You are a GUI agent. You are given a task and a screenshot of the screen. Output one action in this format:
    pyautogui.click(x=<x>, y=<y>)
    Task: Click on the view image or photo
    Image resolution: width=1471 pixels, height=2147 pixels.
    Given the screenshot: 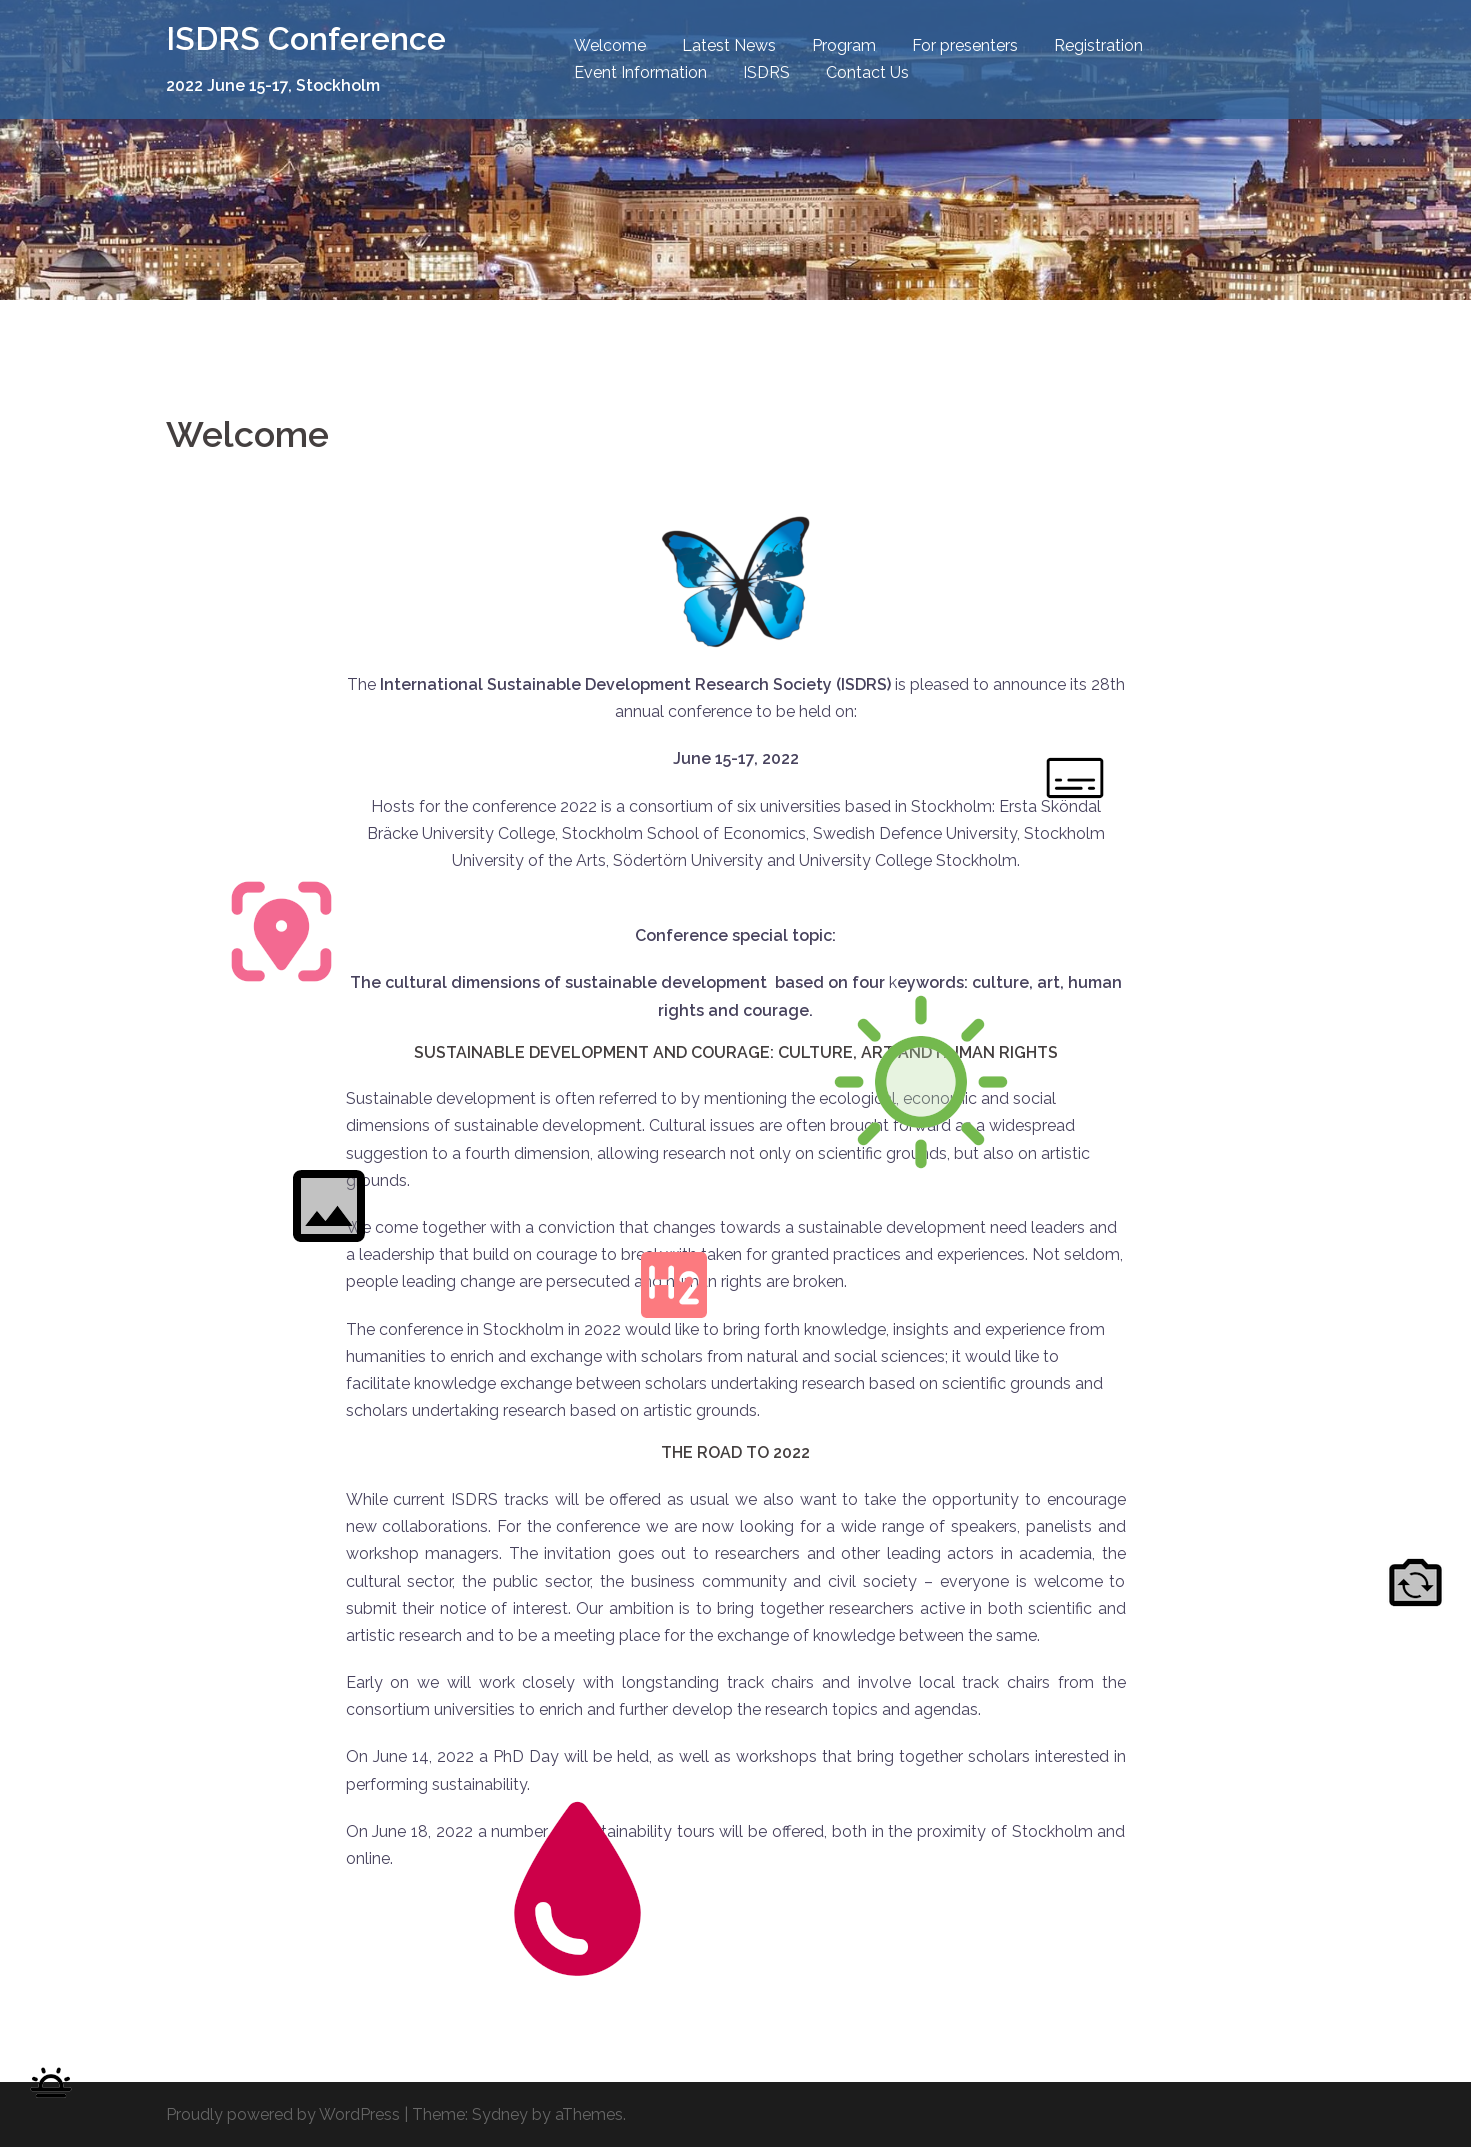 What is the action you would take?
    pyautogui.click(x=329, y=1206)
    